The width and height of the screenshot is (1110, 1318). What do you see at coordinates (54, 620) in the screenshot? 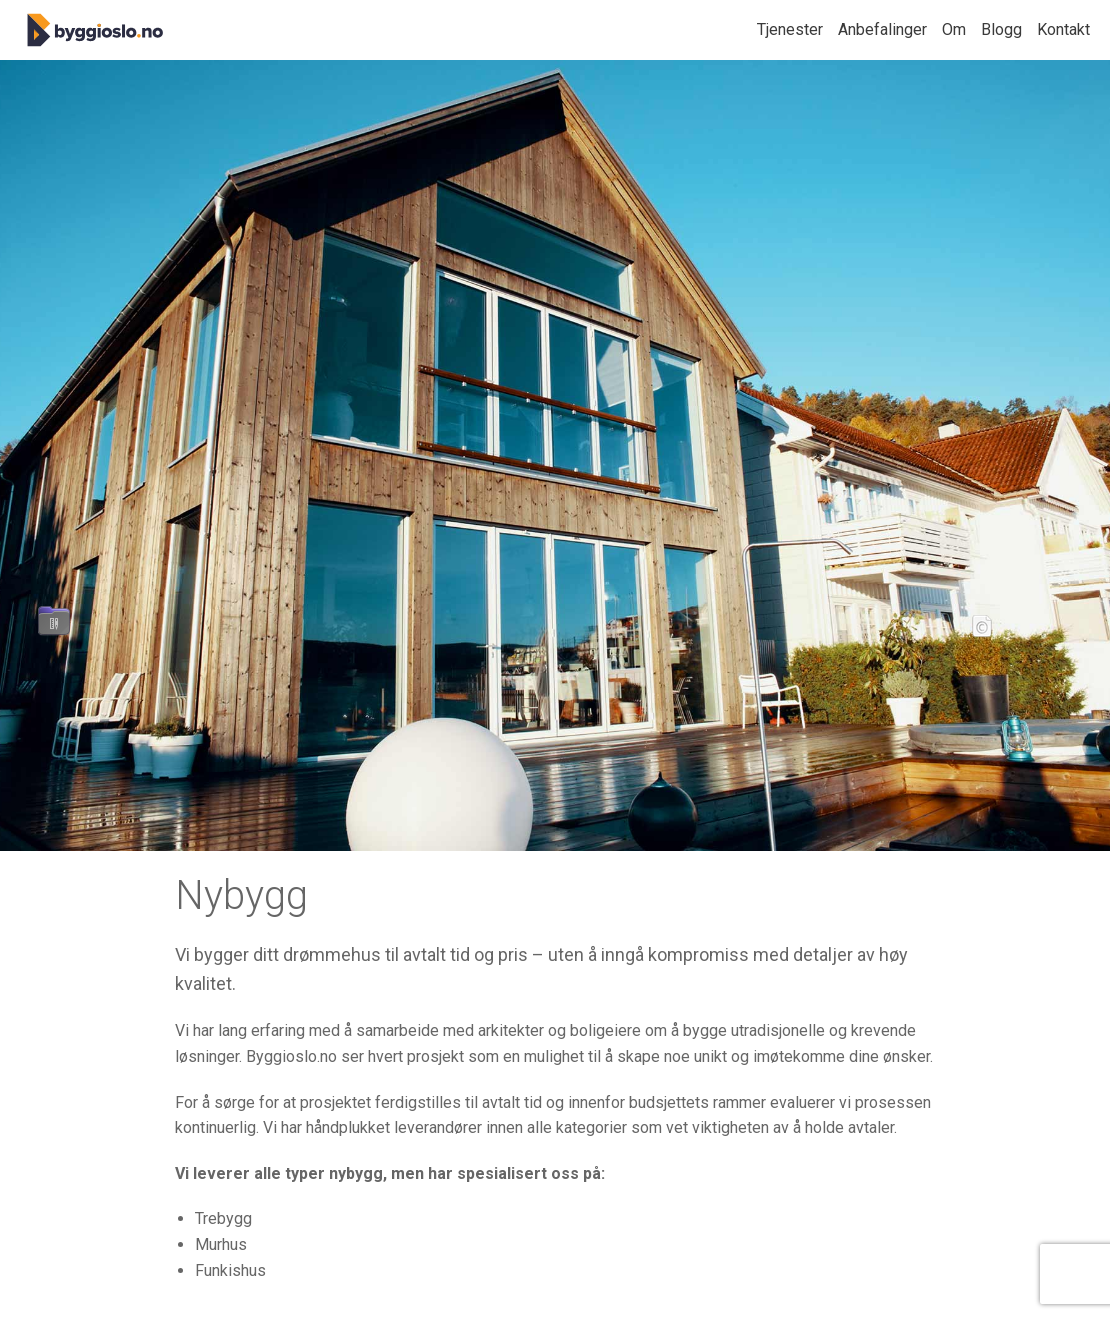
I see `open templates folder` at bounding box center [54, 620].